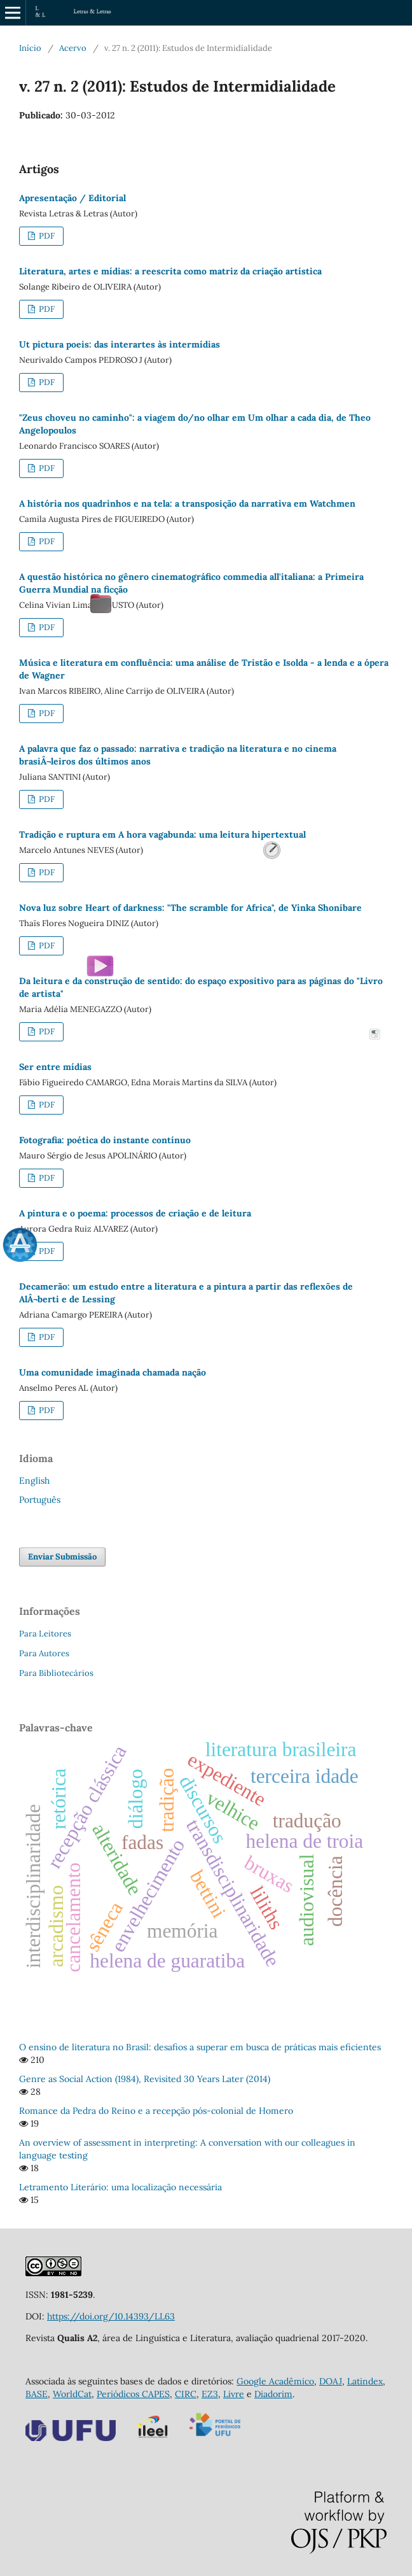 The height and width of the screenshot is (2576, 412). What do you see at coordinates (100, 603) in the screenshot?
I see `open folder to view contents` at bounding box center [100, 603].